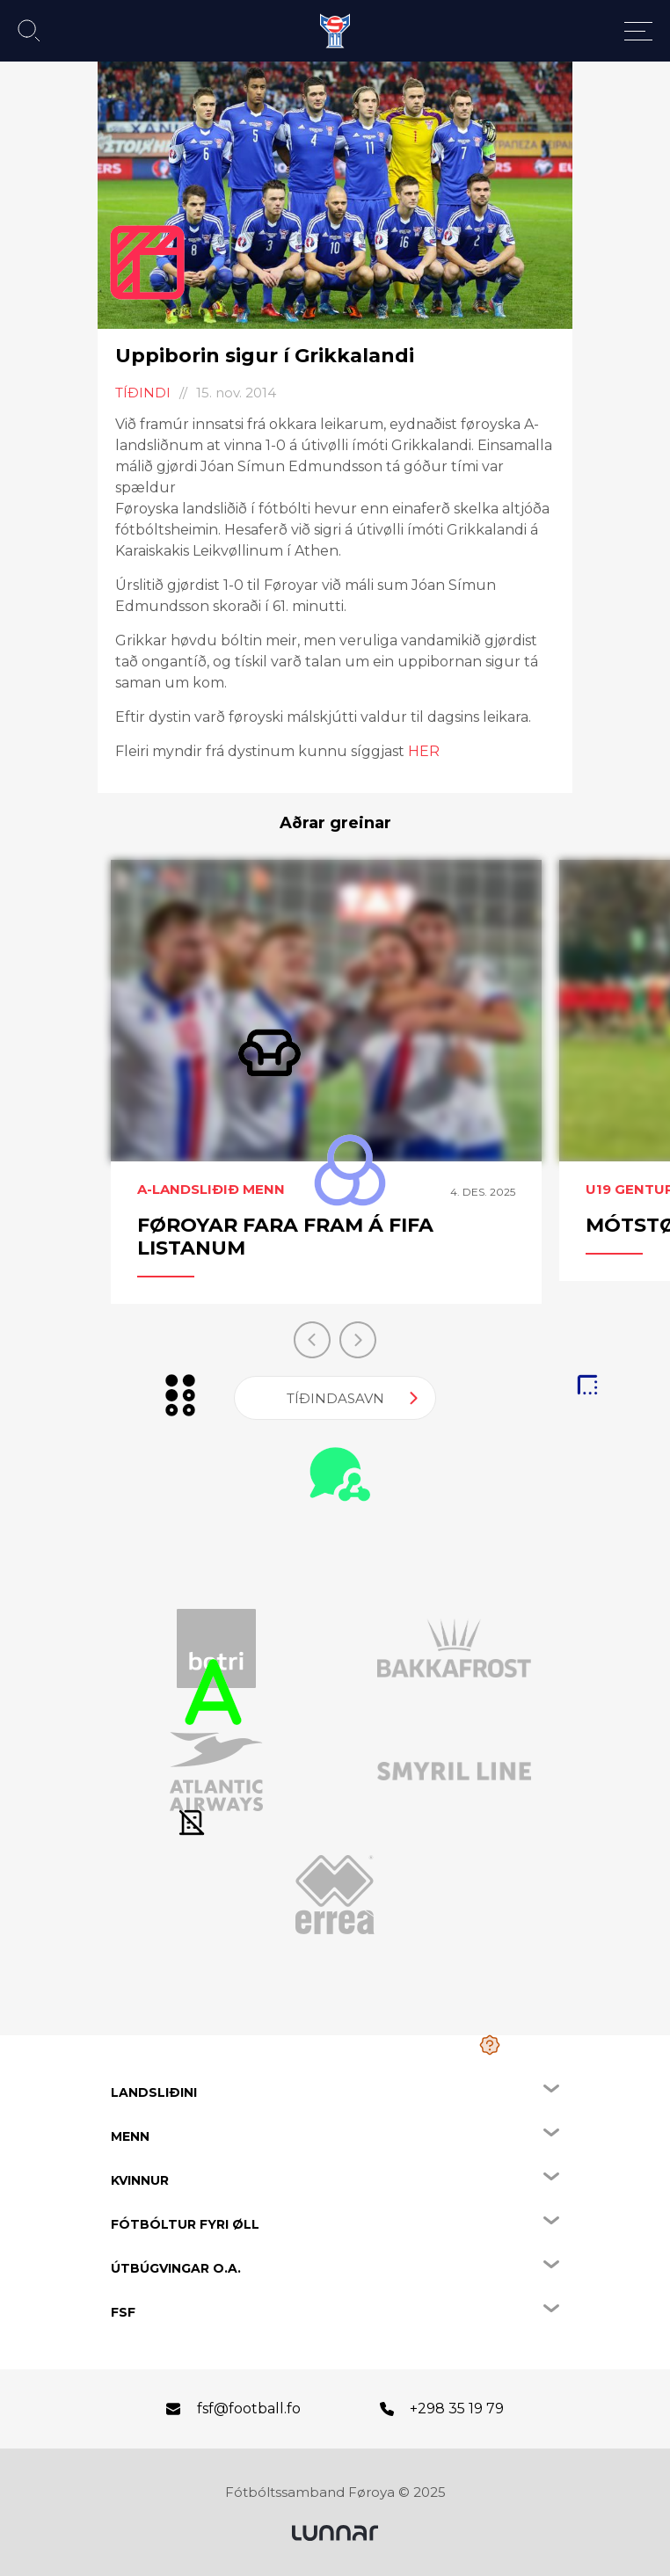 This screenshot has width=670, height=2576. I want to click on adjust color filter settings, so click(350, 1170).